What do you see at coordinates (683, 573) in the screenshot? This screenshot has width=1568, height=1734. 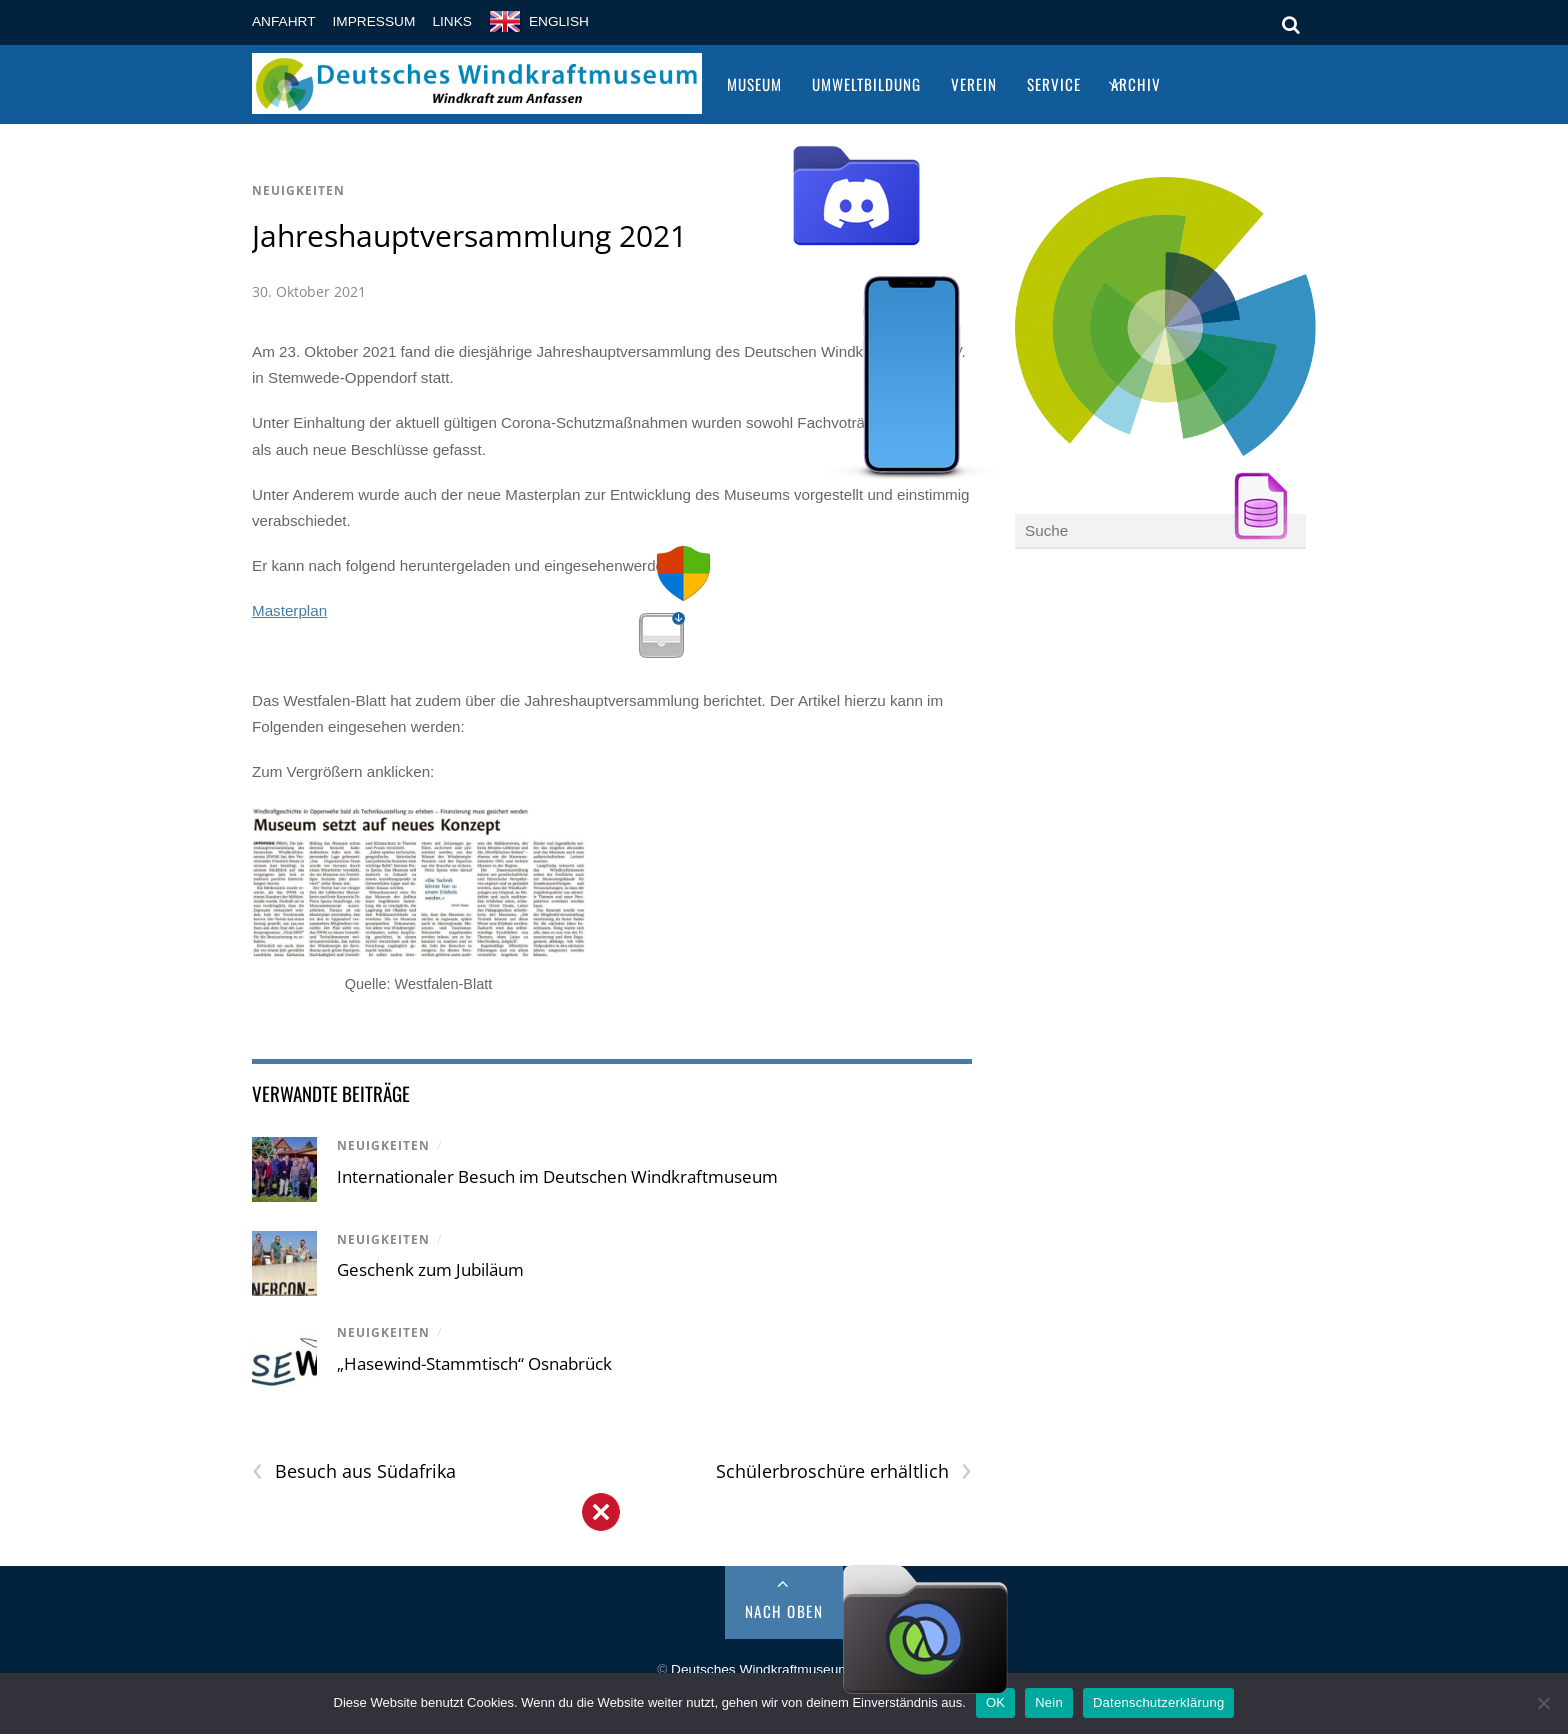 I see `indicates Windows Firewall protection is active` at bounding box center [683, 573].